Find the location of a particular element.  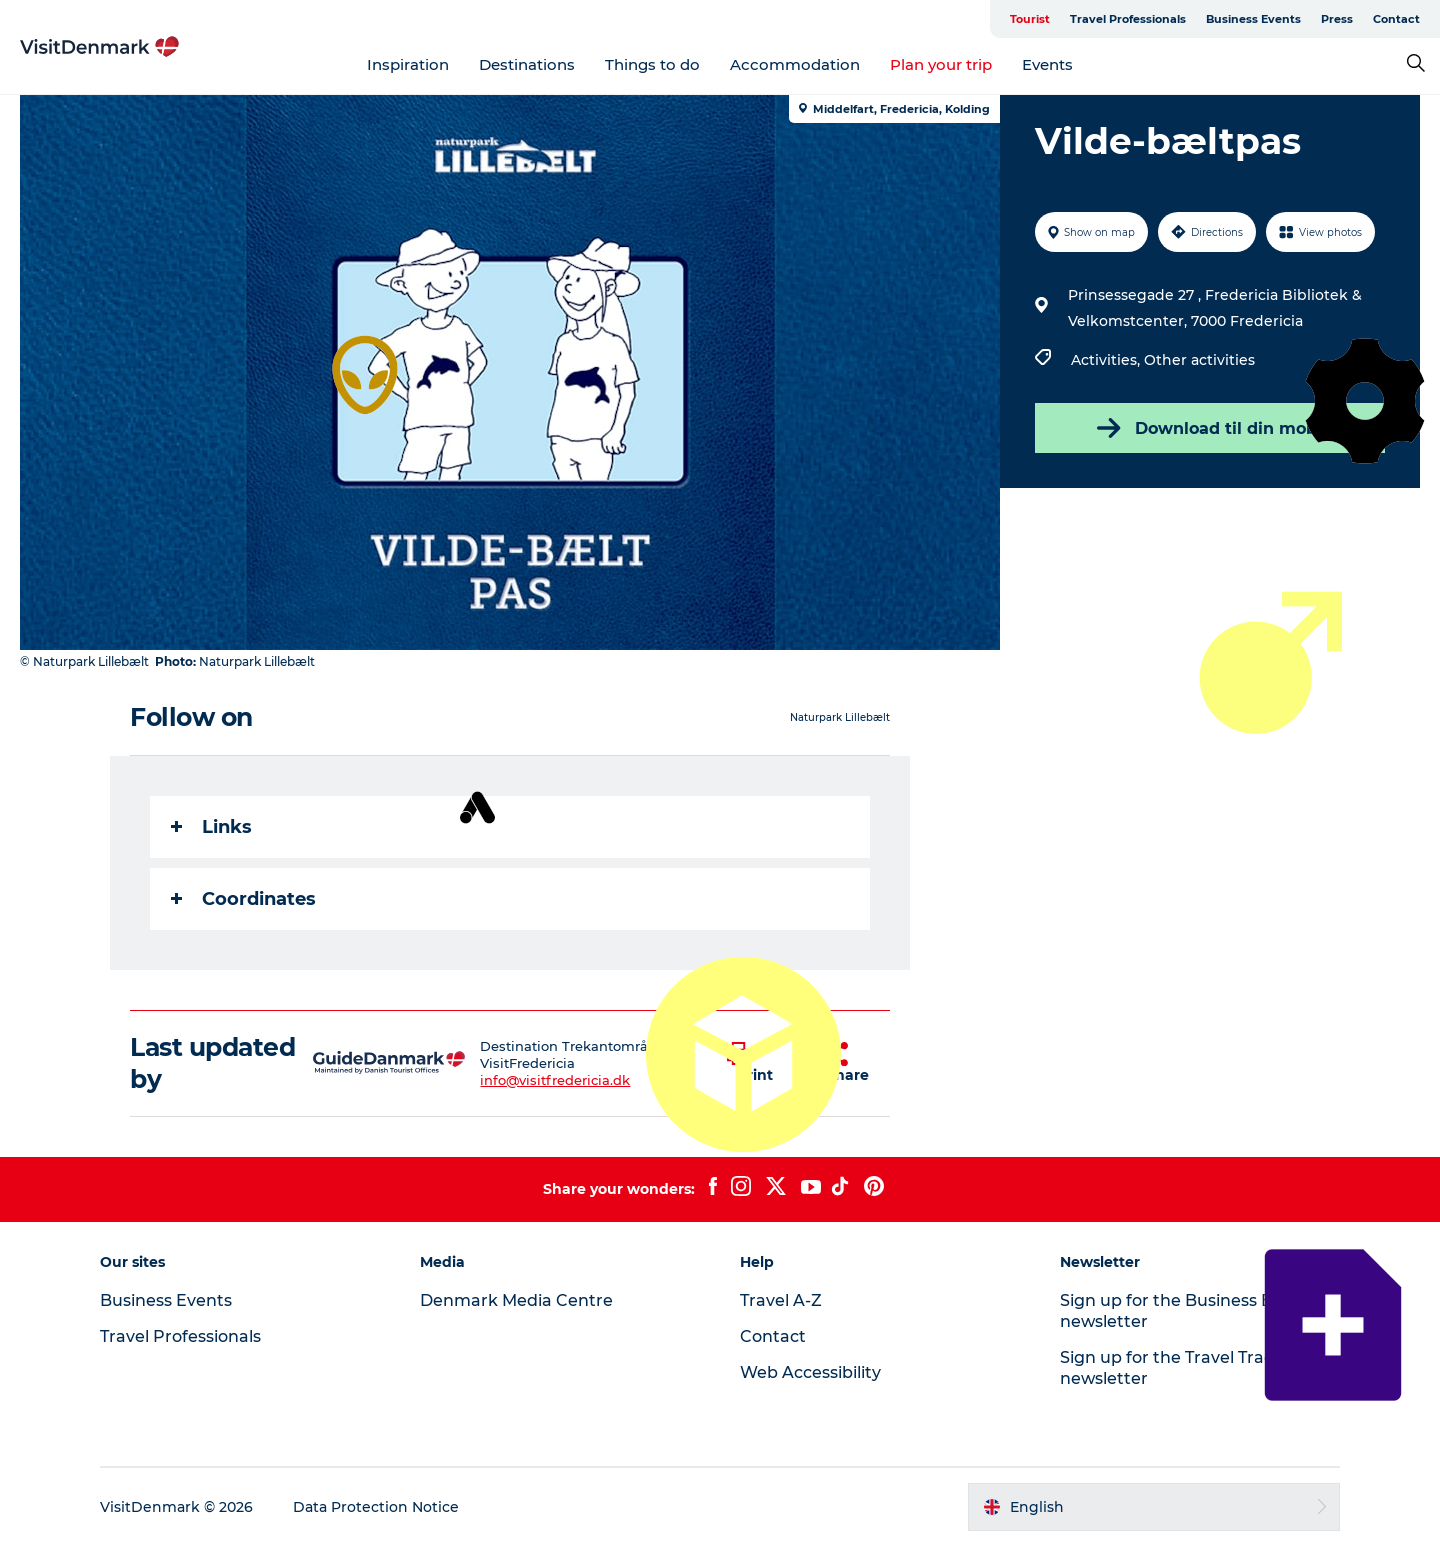

access settings or preferences is located at coordinates (1365, 401).